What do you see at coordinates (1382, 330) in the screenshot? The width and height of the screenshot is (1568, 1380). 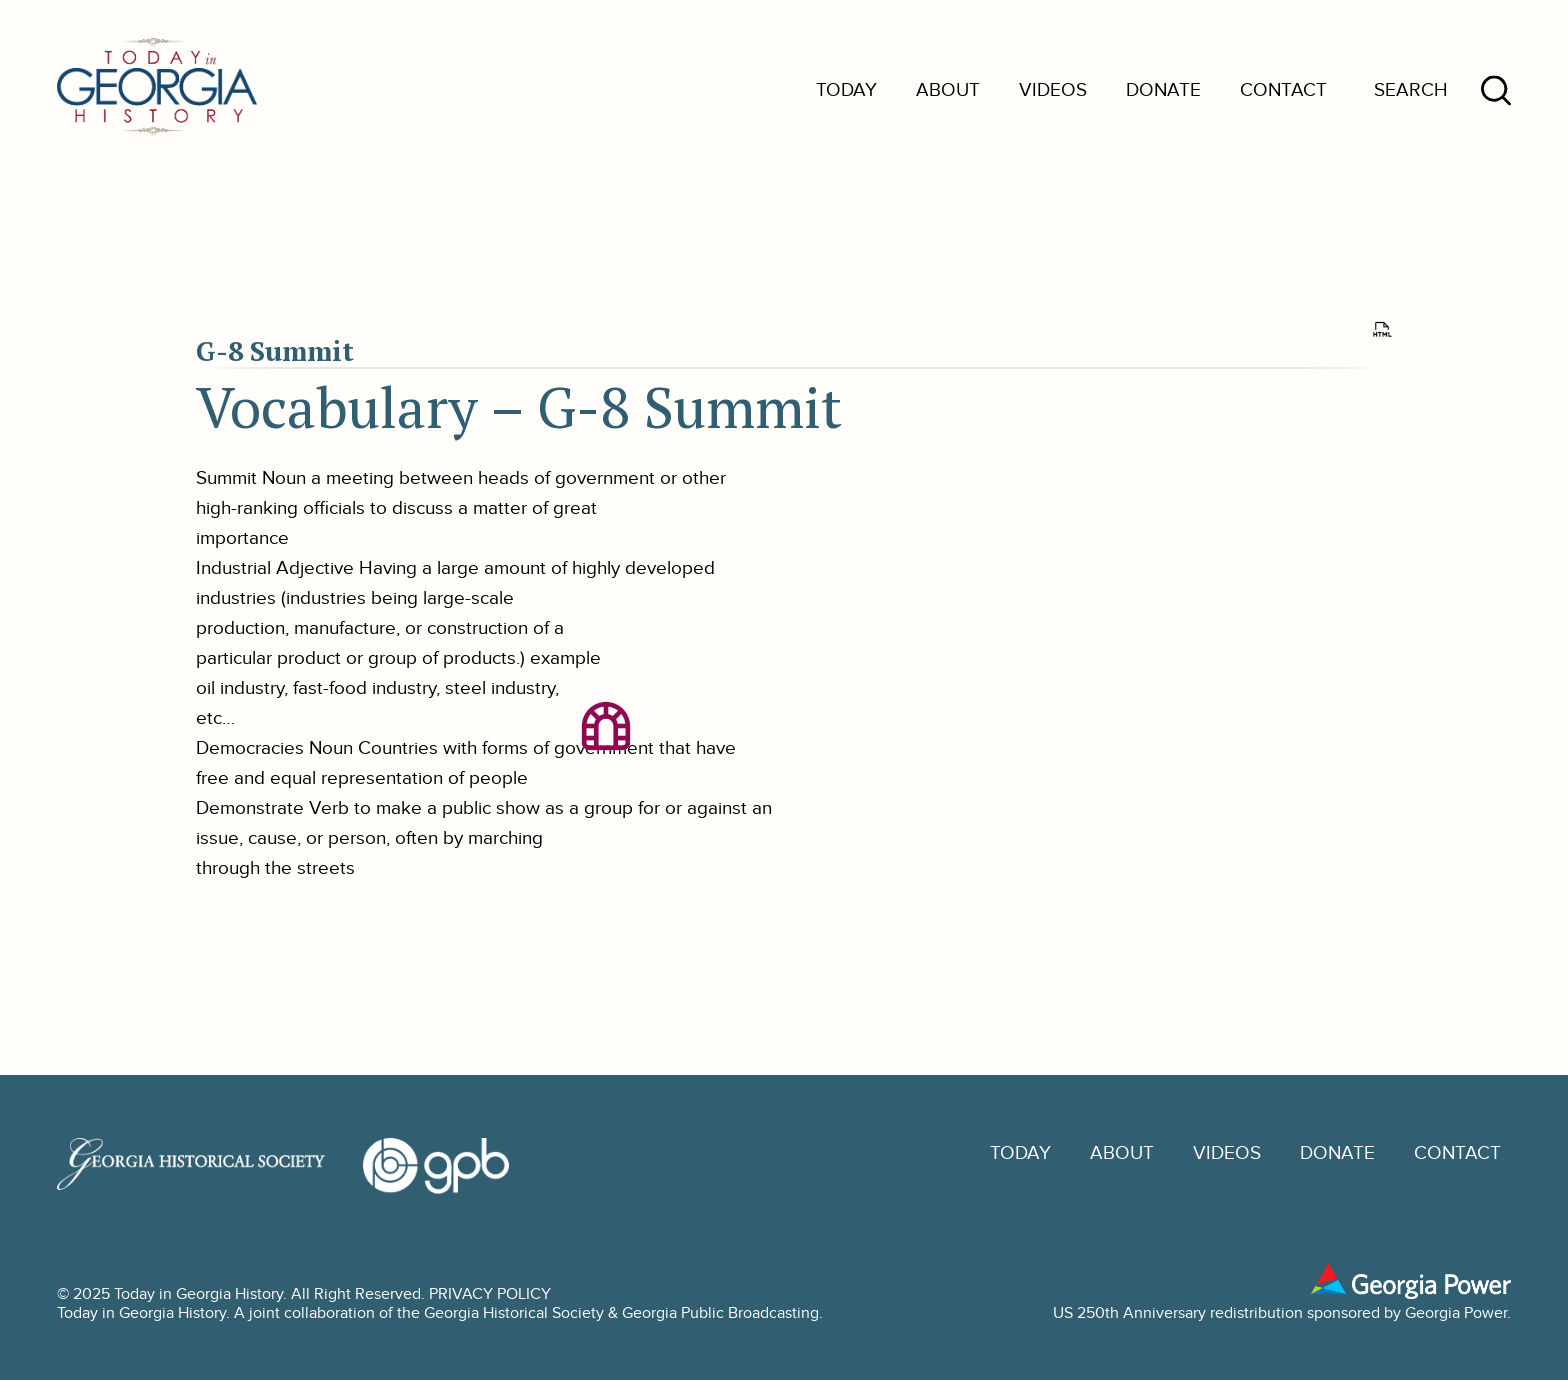 I see `view or open an HTML file` at bounding box center [1382, 330].